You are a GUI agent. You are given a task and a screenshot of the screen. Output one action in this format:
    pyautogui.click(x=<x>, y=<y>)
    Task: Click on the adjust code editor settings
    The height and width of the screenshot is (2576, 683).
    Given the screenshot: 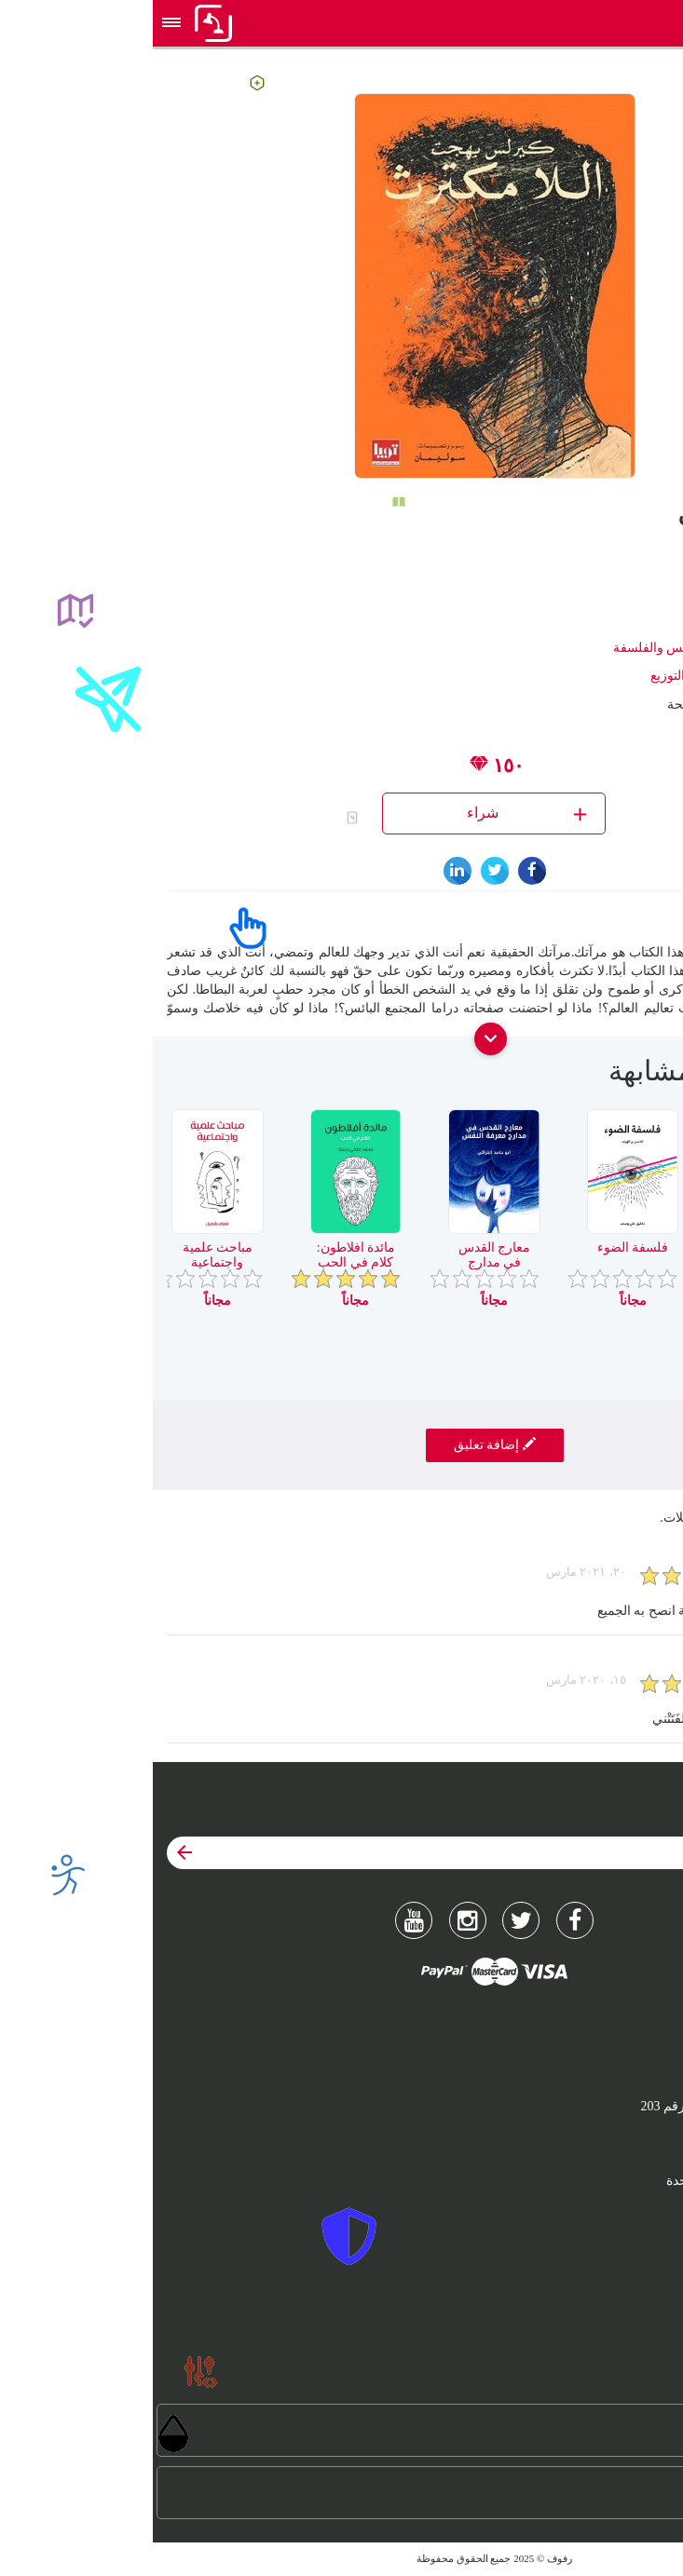 What is the action you would take?
    pyautogui.click(x=199, y=2371)
    